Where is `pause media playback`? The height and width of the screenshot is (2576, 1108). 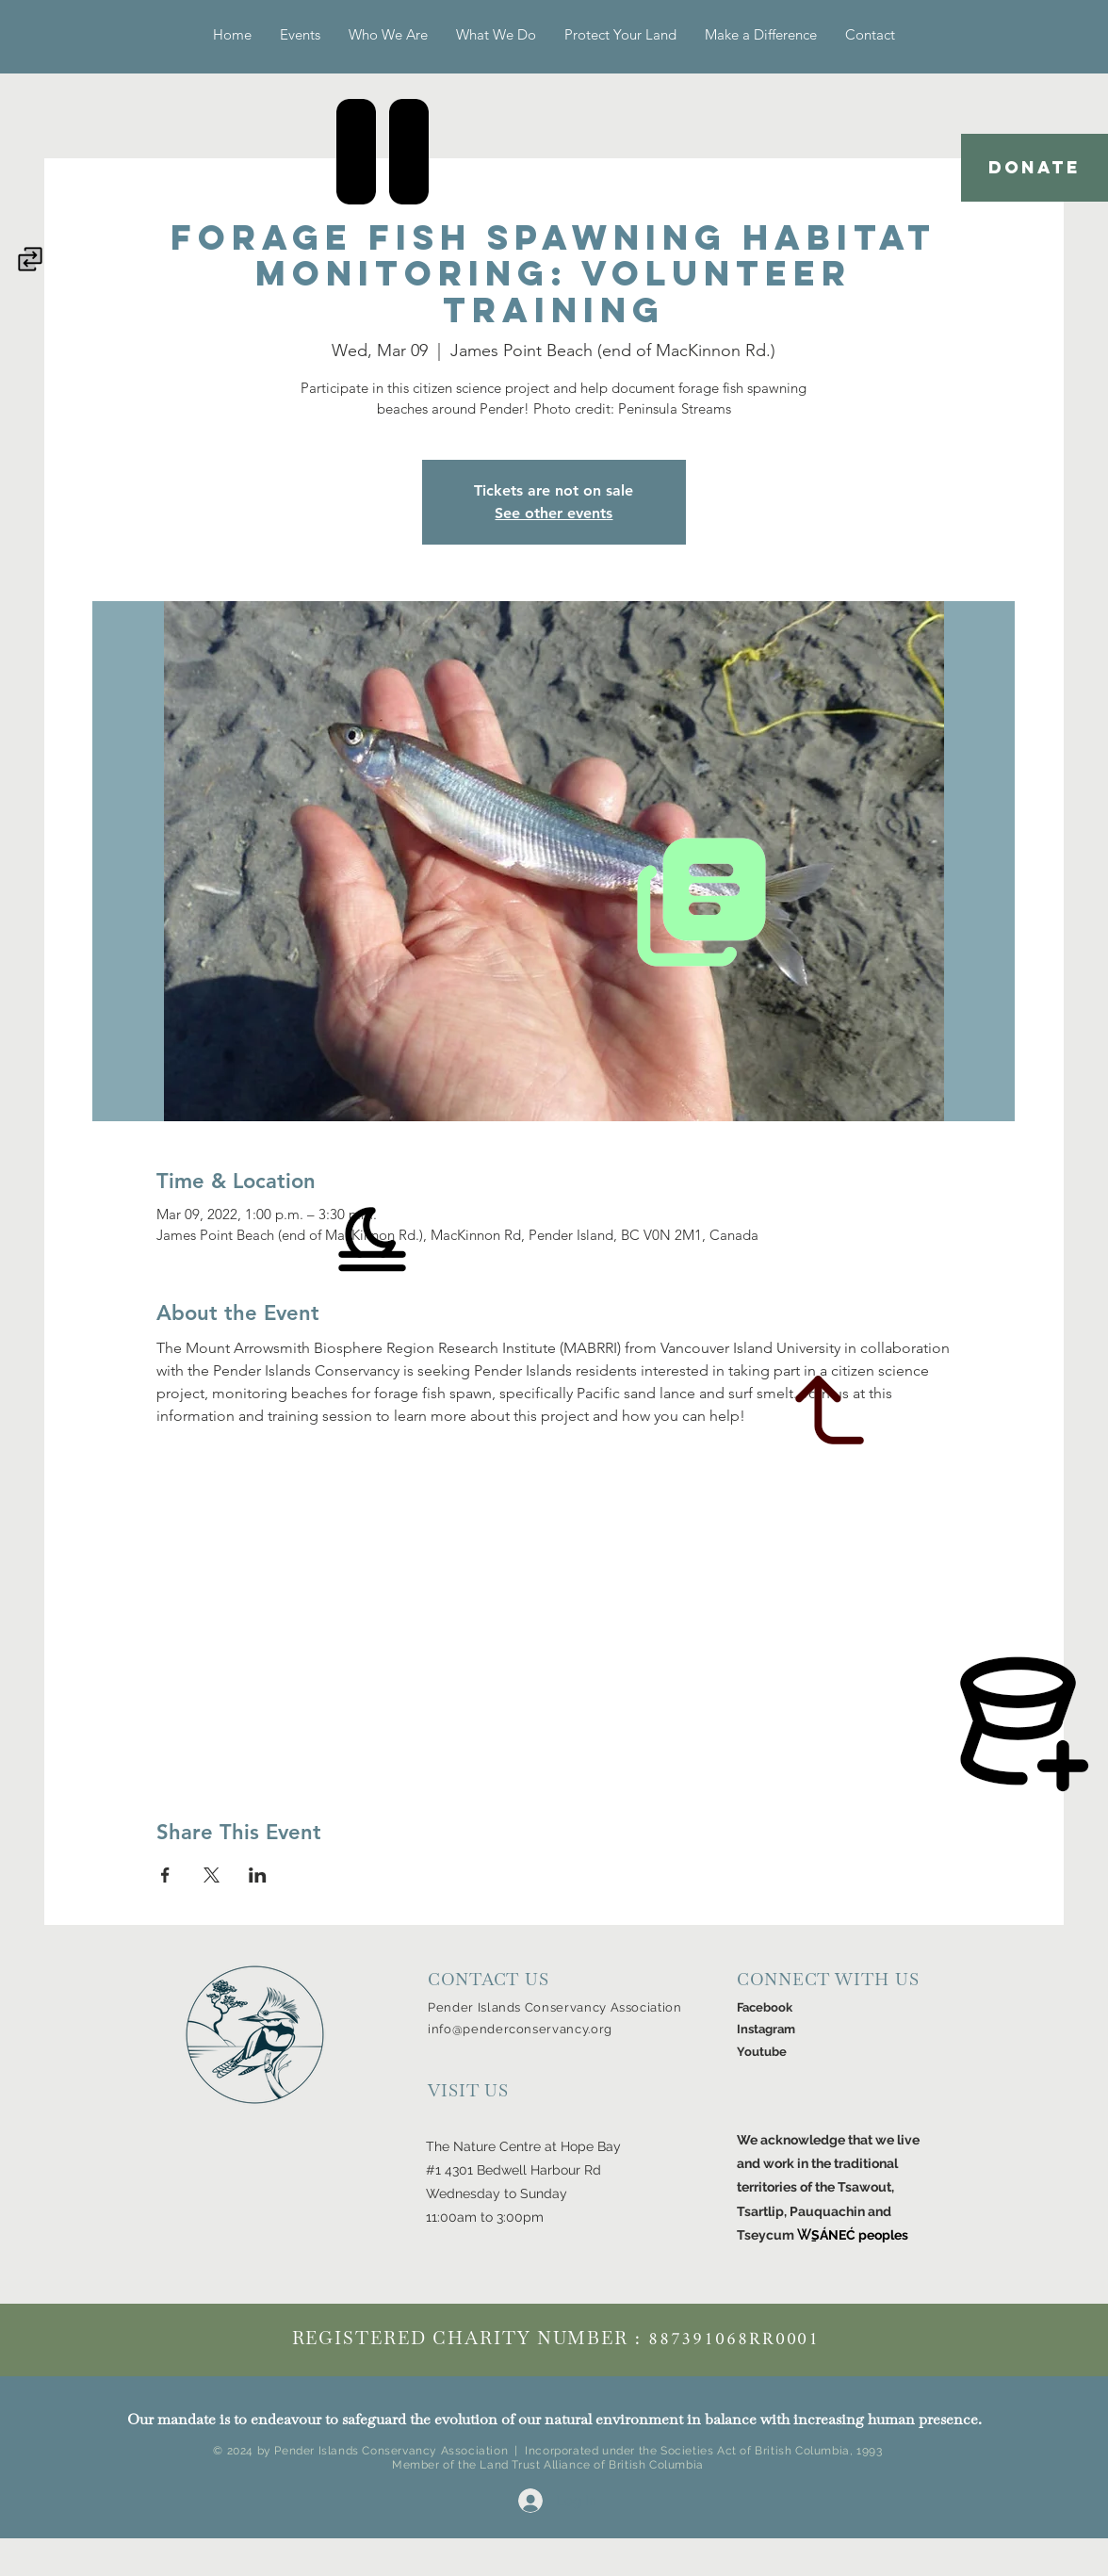 pause media playback is located at coordinates (383, 152).